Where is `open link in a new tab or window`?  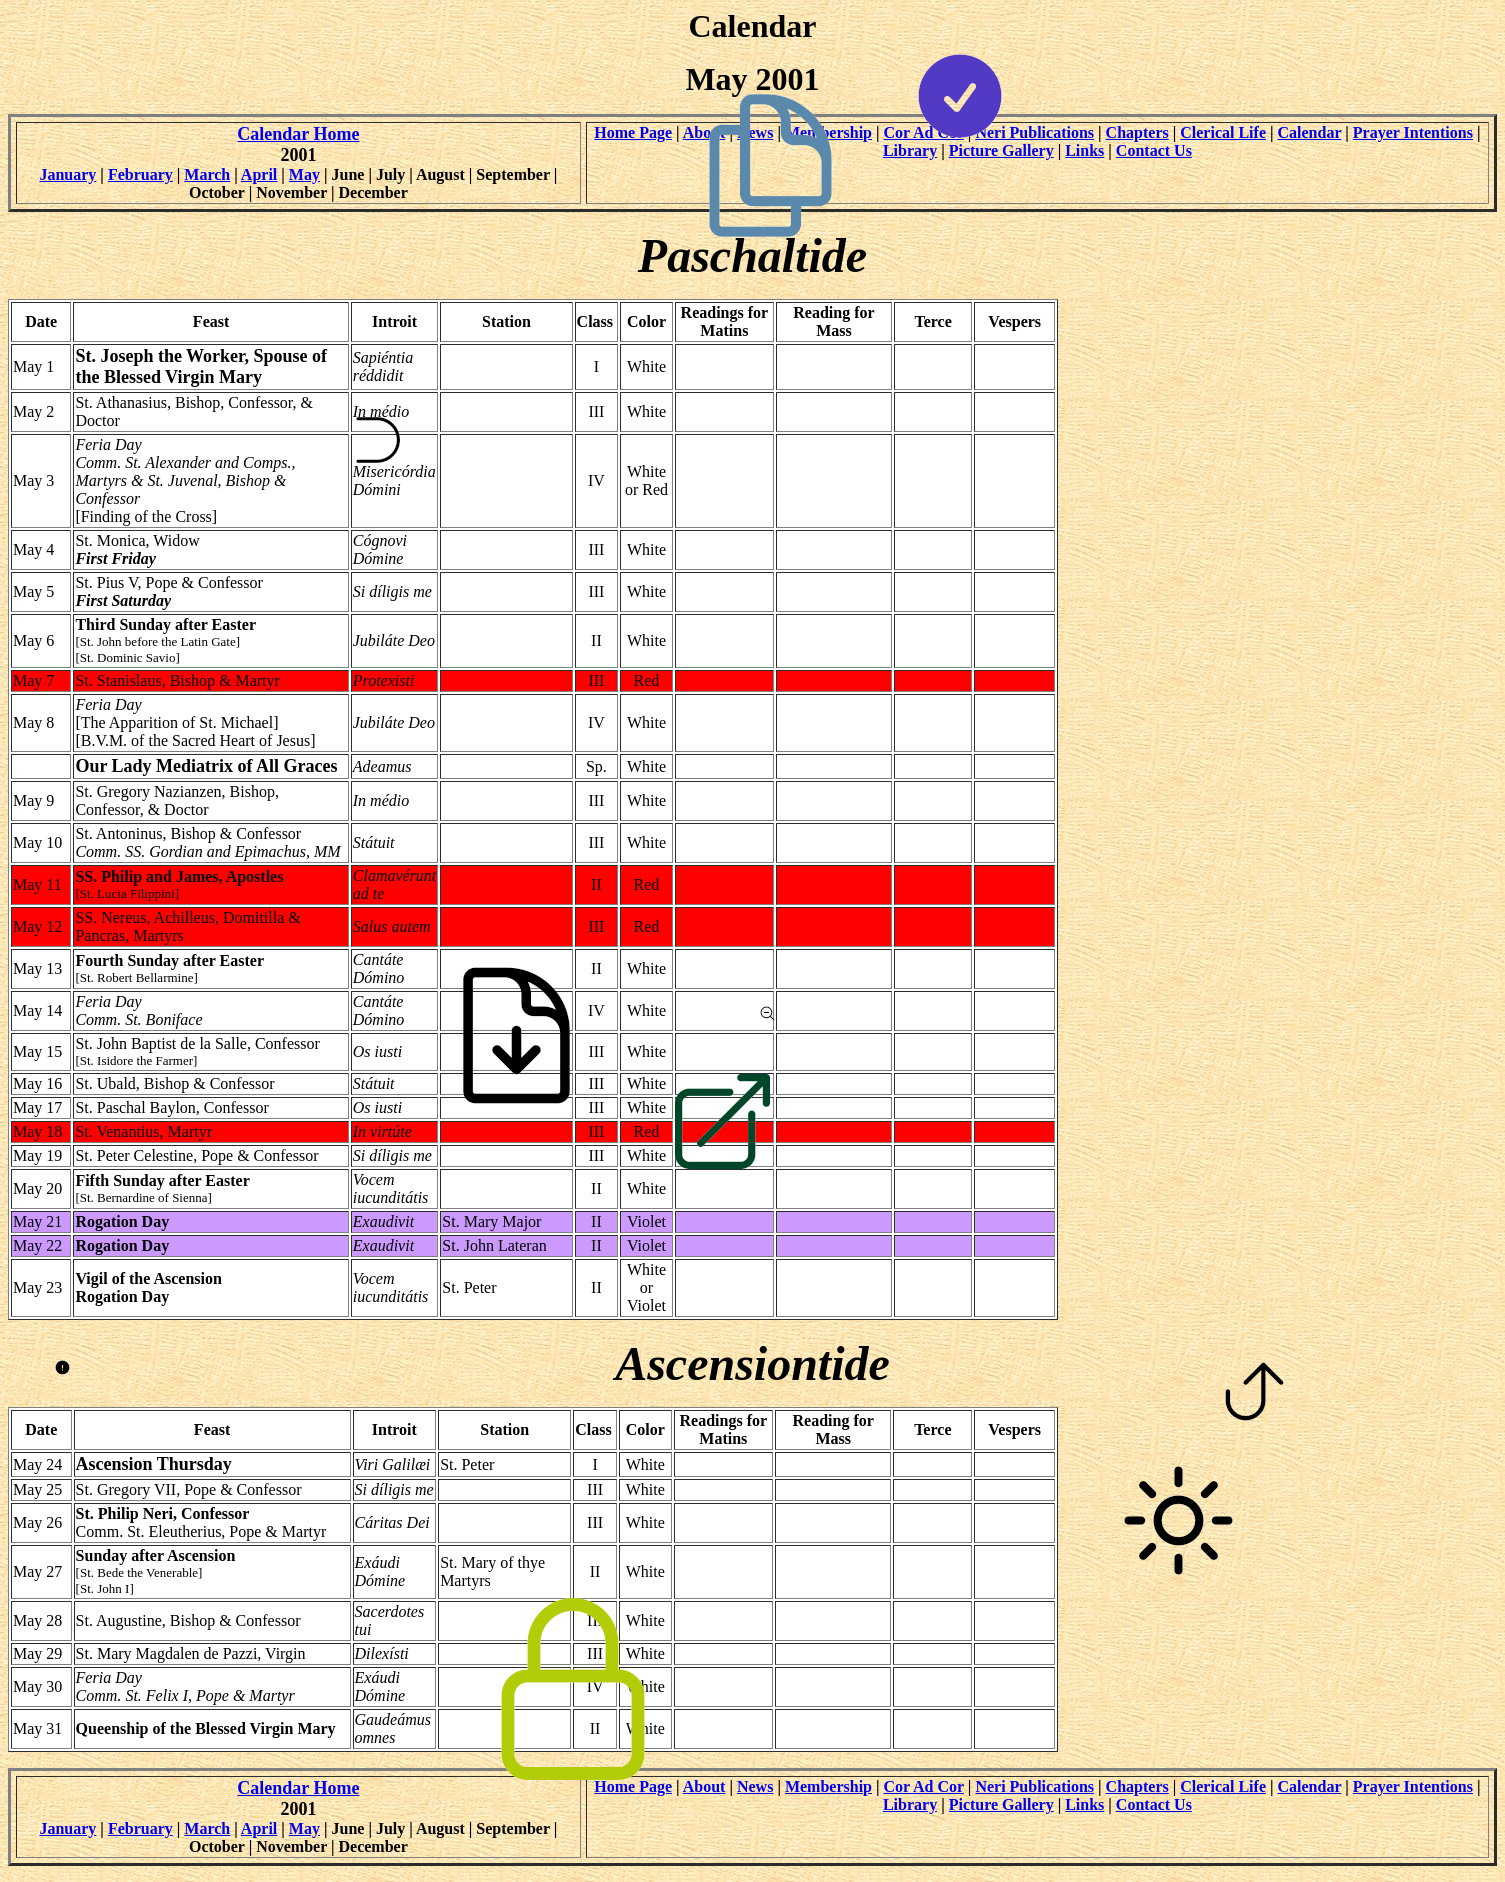
open link in a new tab or window is located at coordinates (722, 1121).